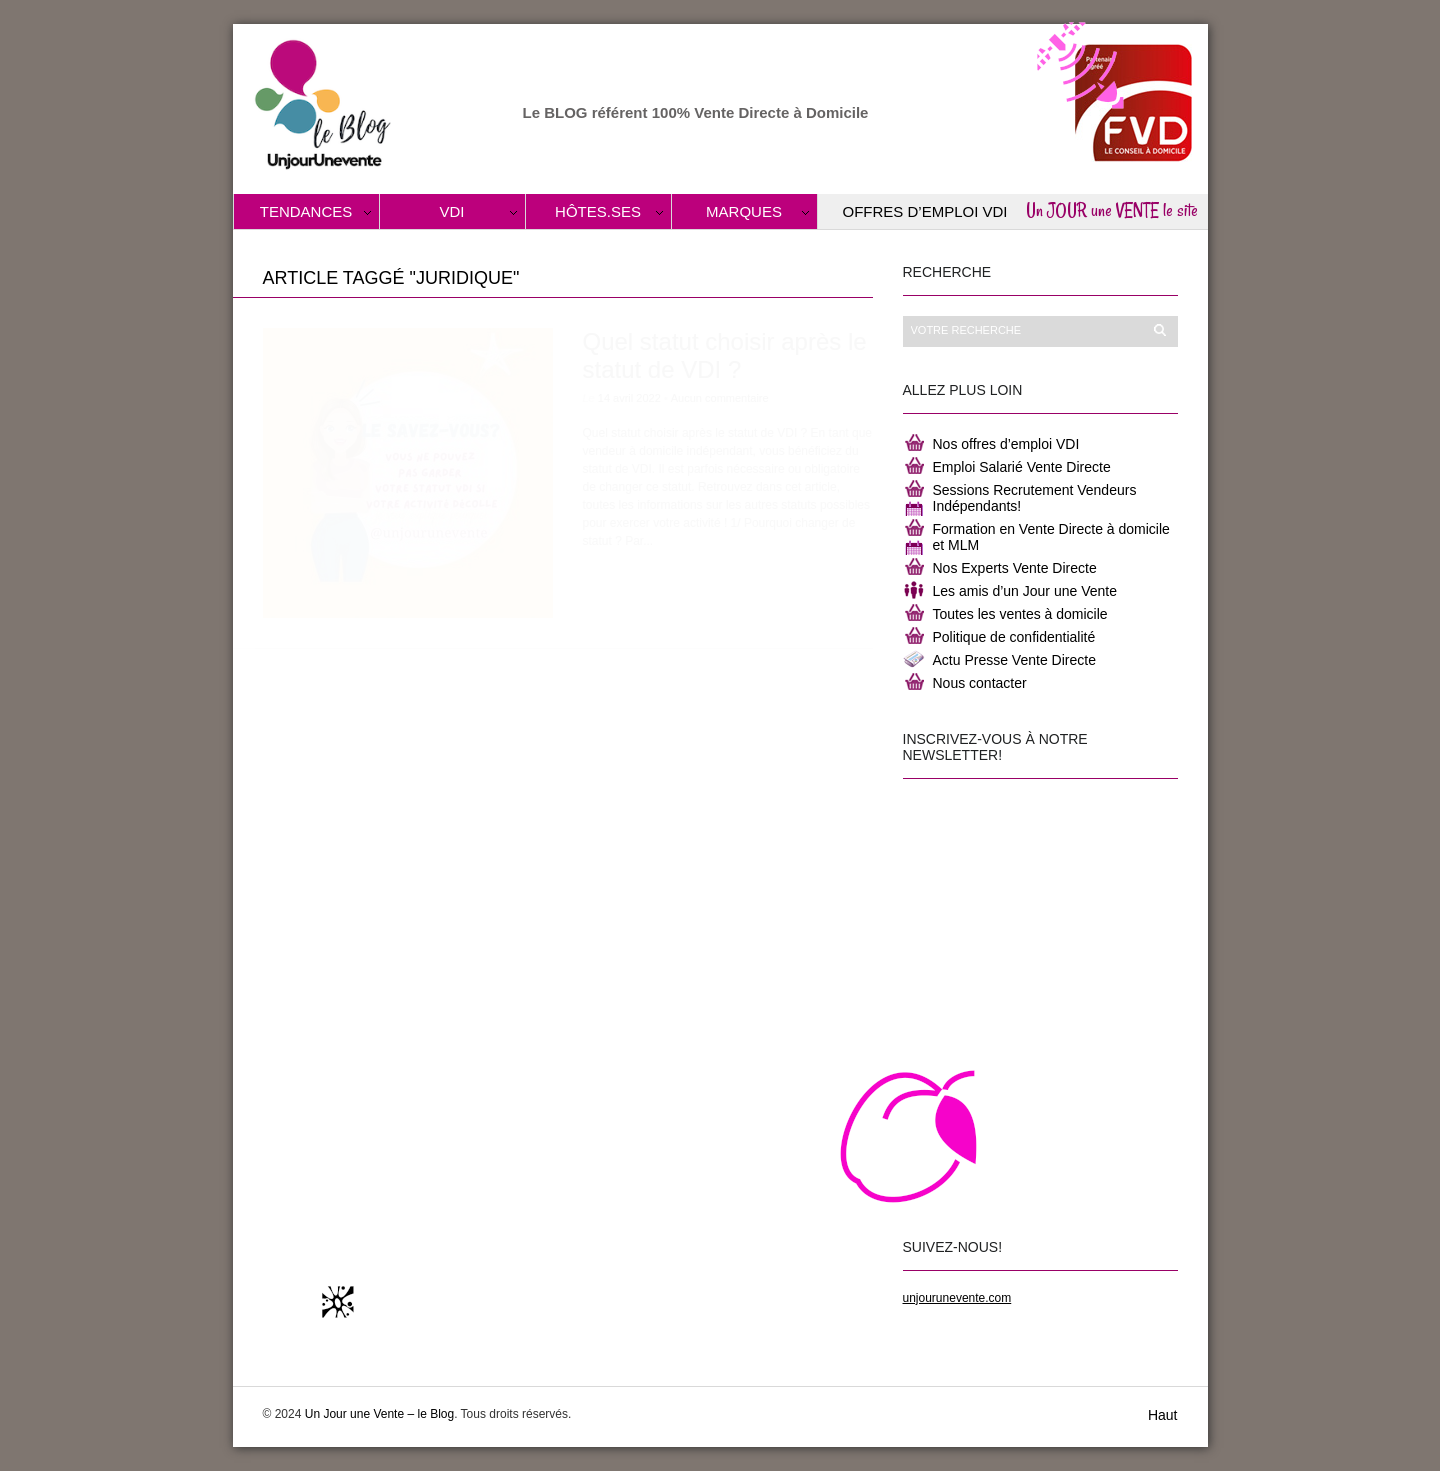 This screenshot has width=1440, height=1471. What do you see at coordinates (908, 1136) in the screenshot?
I see `represents a fruit or produce category` at bounding box center [908, 1136].